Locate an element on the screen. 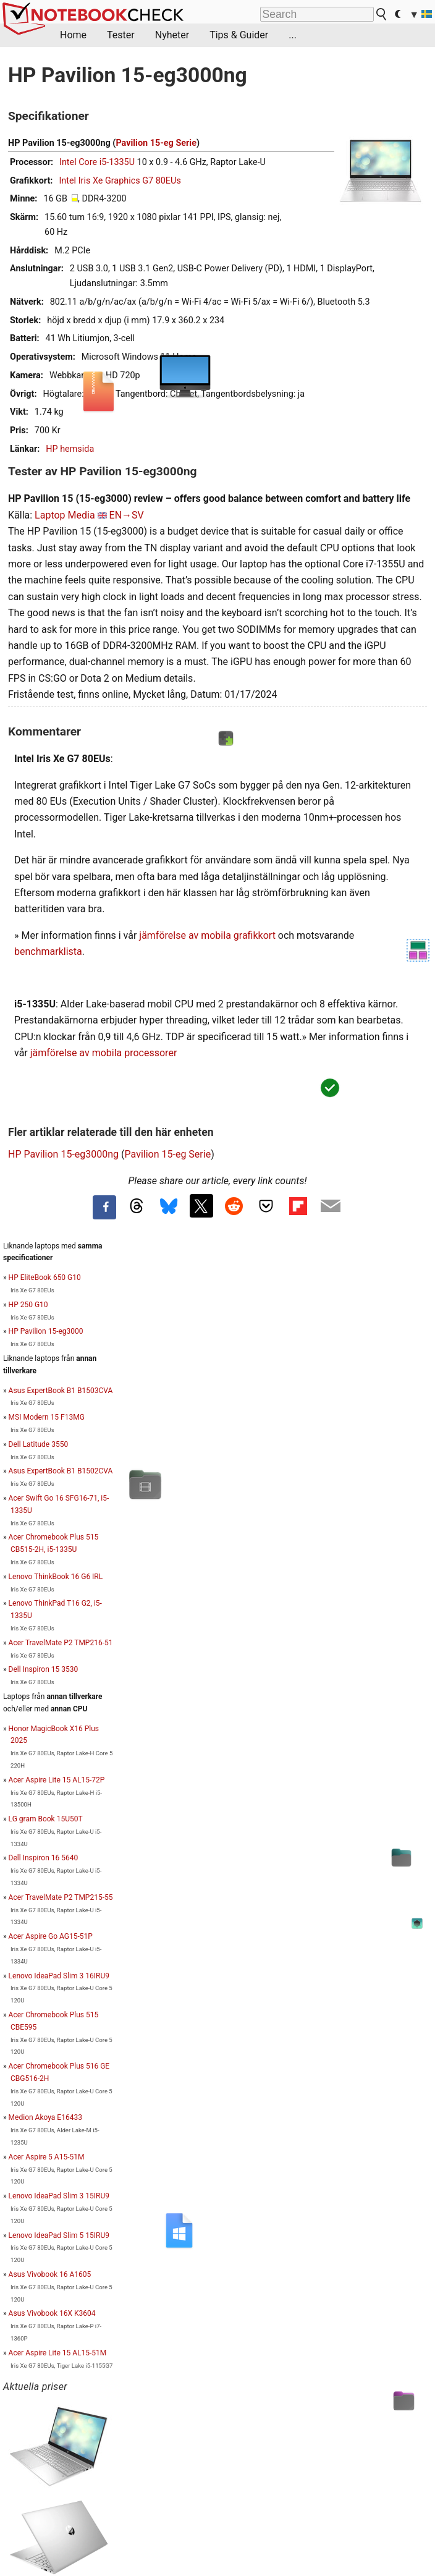  confirm or apply changes in a dialog is located at coordinates (330, 1088).